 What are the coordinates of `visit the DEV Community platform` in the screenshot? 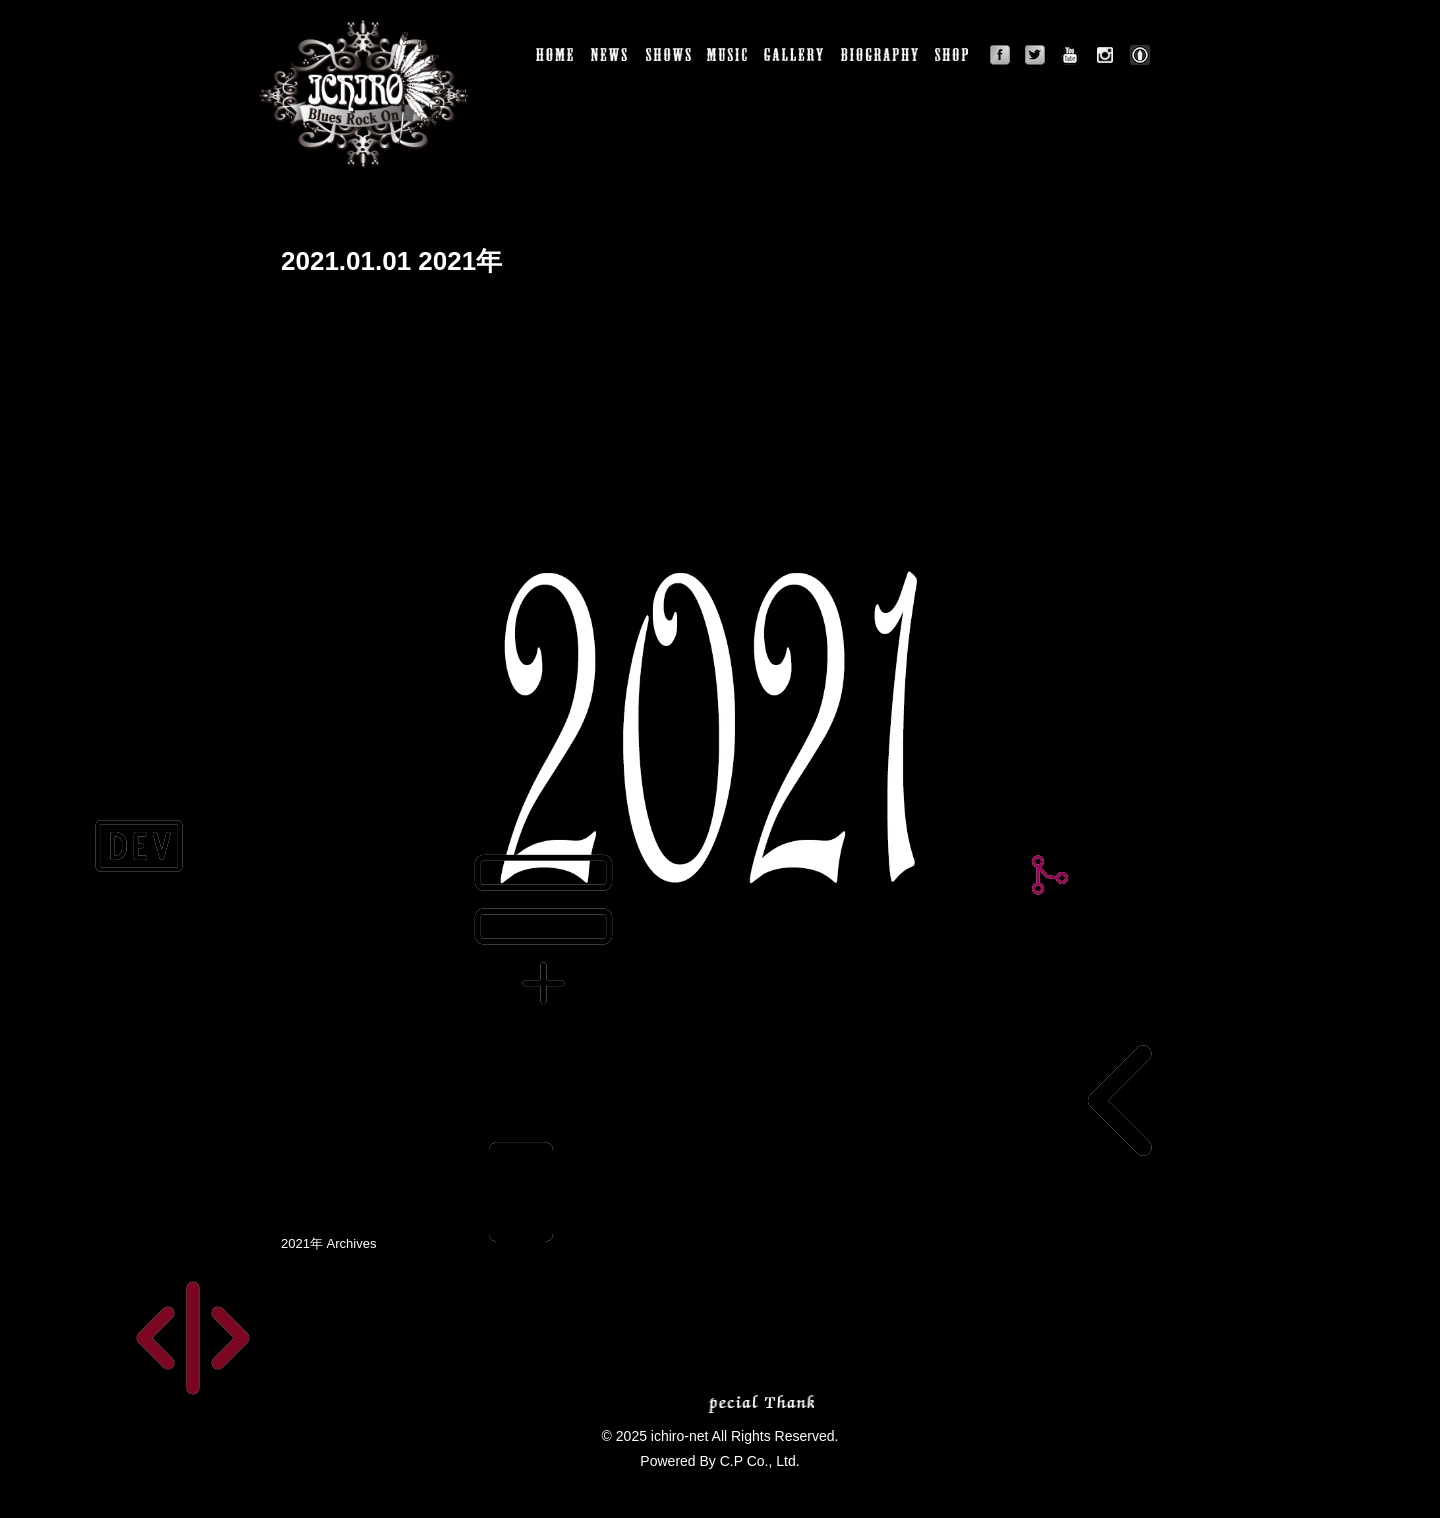 It's located at (139, 846).